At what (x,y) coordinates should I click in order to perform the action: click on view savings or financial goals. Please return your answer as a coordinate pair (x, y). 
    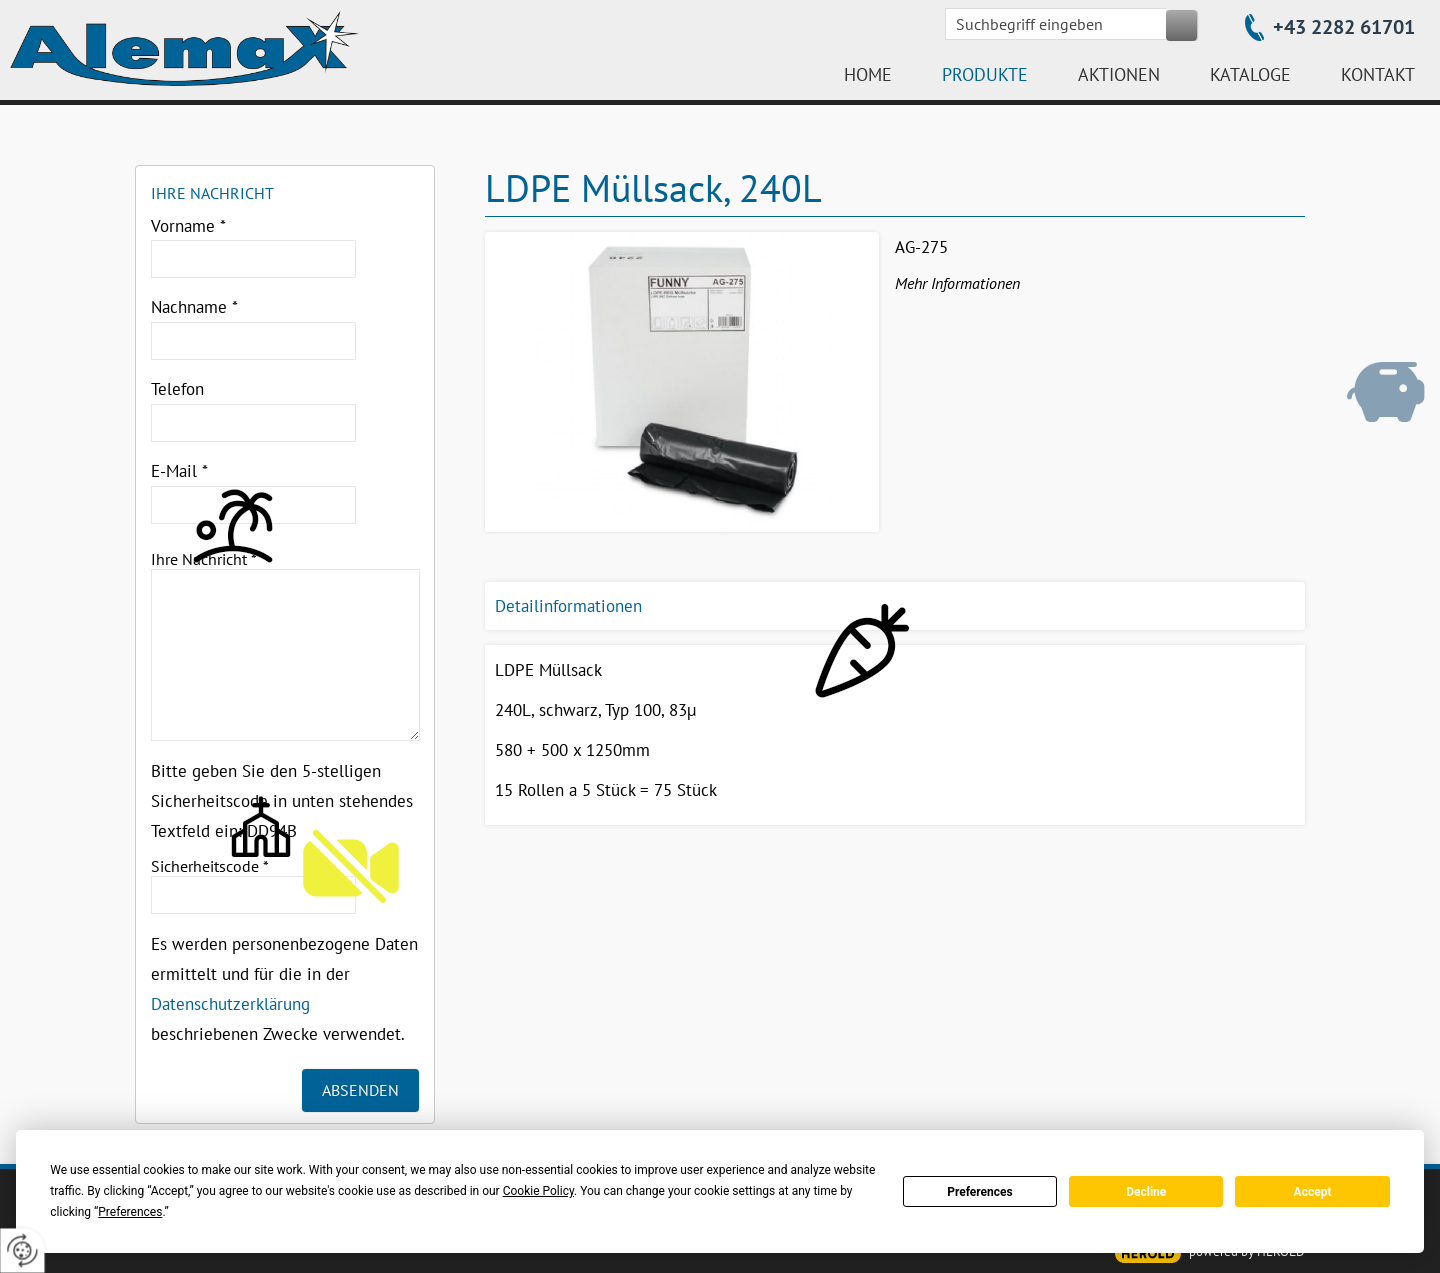
    Looking at the image, I should click on (1387, 392).